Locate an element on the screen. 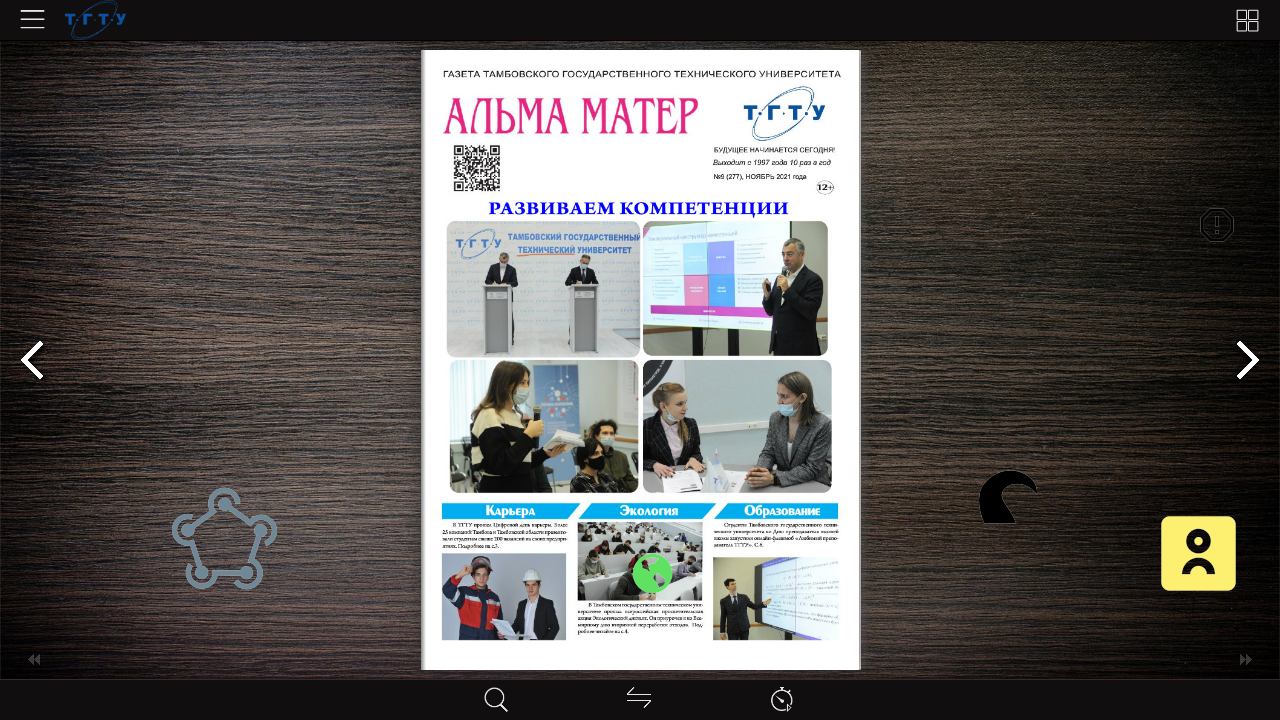  view global or worldwide settings is located at coordinates (652, 573).